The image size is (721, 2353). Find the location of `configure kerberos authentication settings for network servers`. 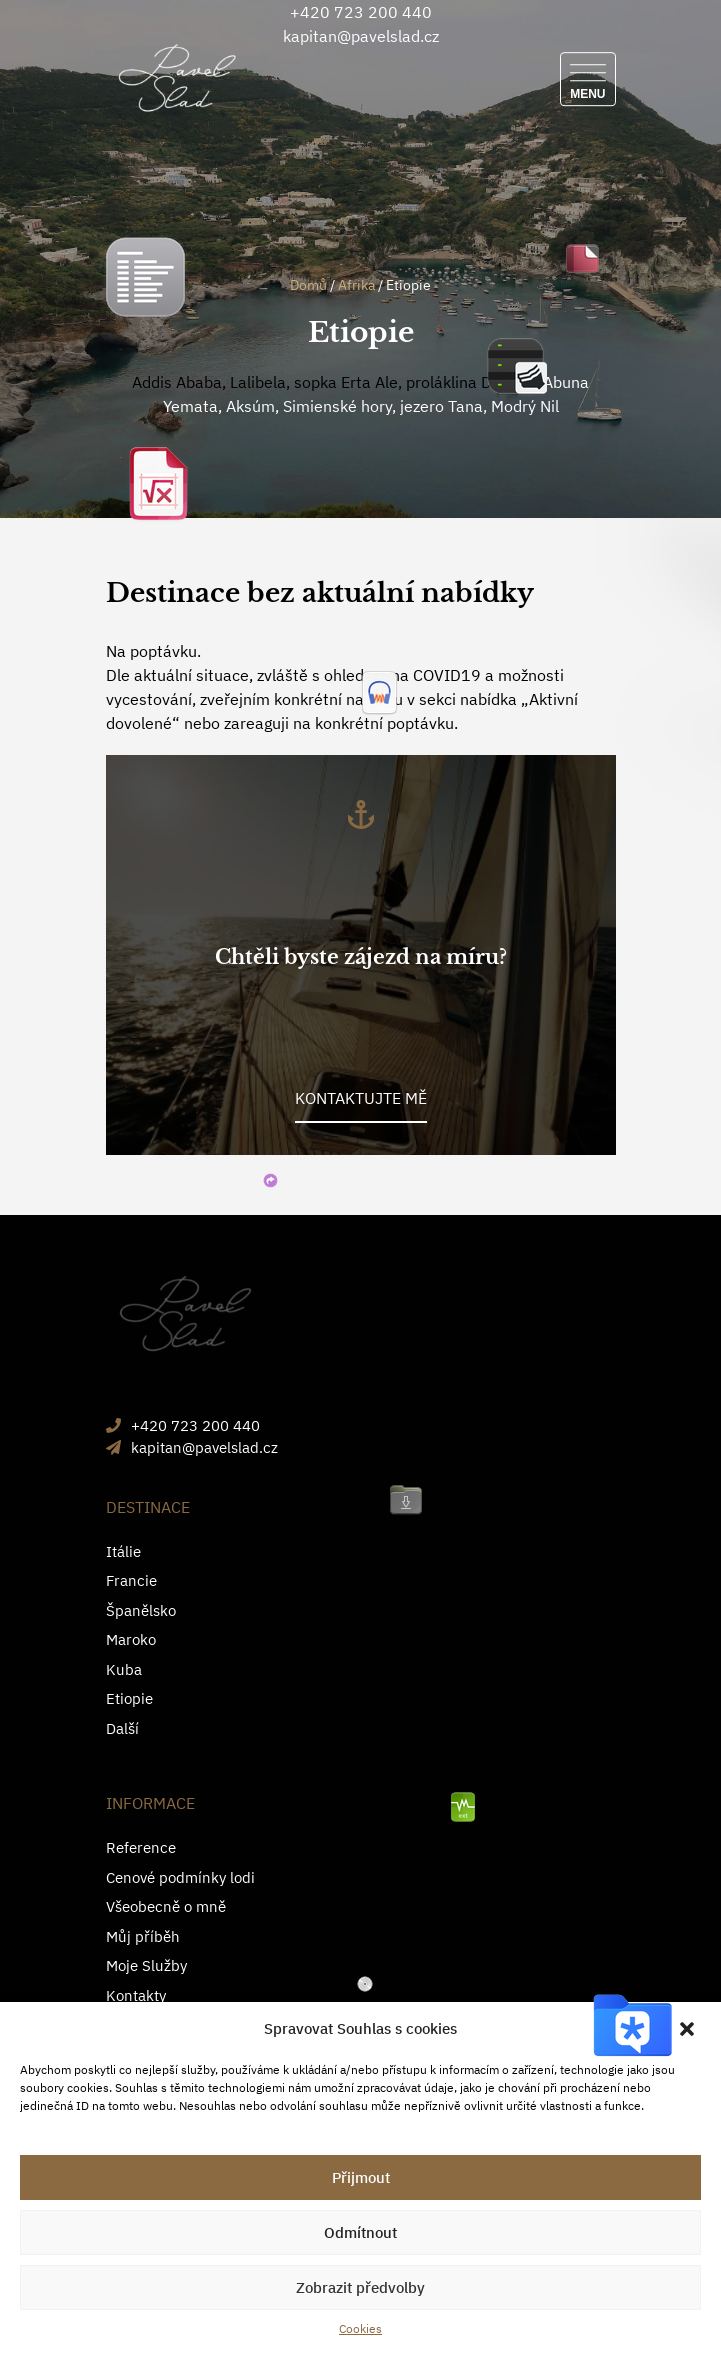

configure kerberos authentication settings for network servers is located at coordinates (516, 367).